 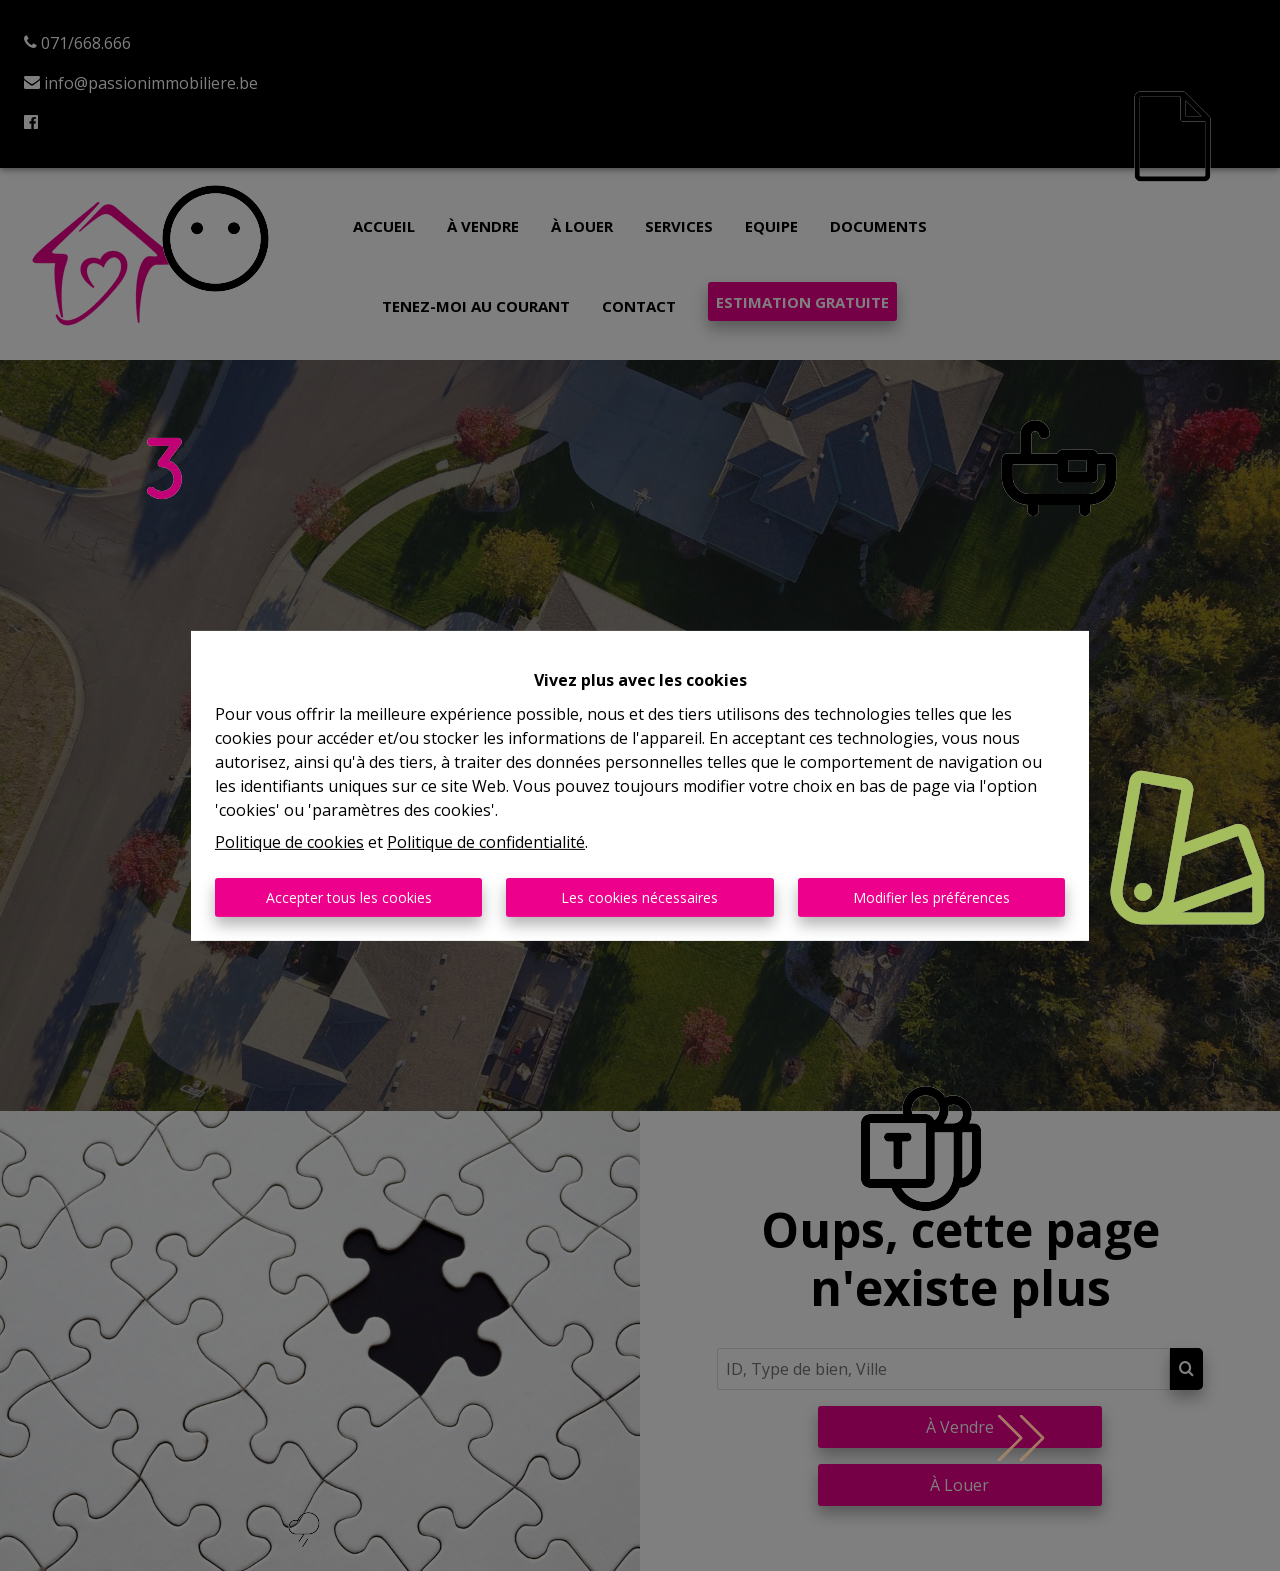 What do you see at coordinates (164, 468) in the screenshot?
I see `indicates step three in a multi-step process` at bounding box center [164, 468].